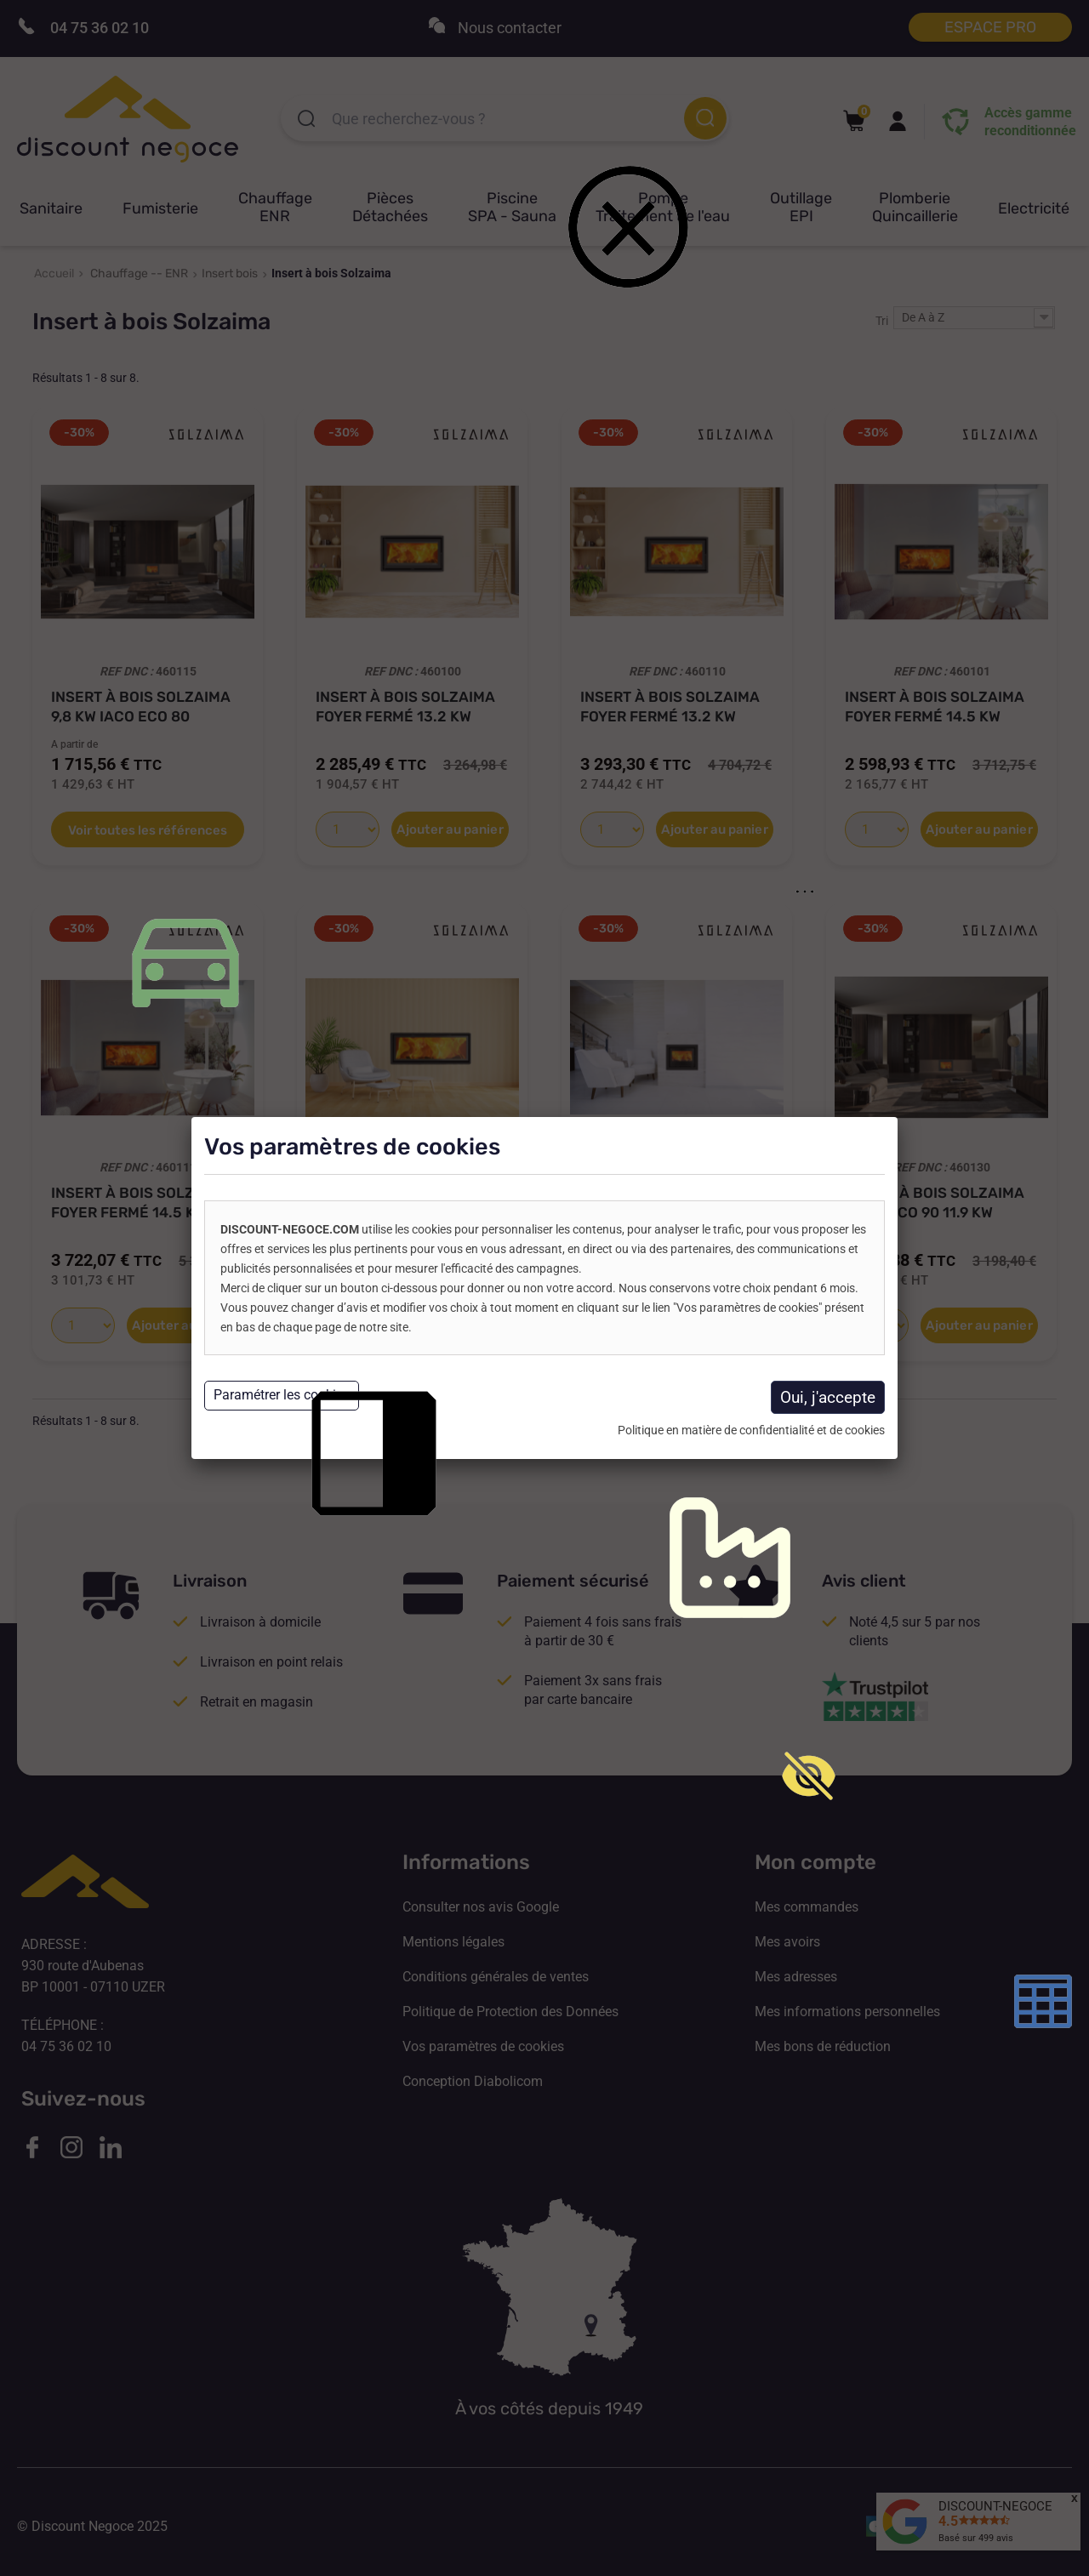 This screenshot has width=1089, height=2576. Describe the element at coordinates (373, 1453) in the screenshot. I see `toggle the right sidebar panel` at that location.